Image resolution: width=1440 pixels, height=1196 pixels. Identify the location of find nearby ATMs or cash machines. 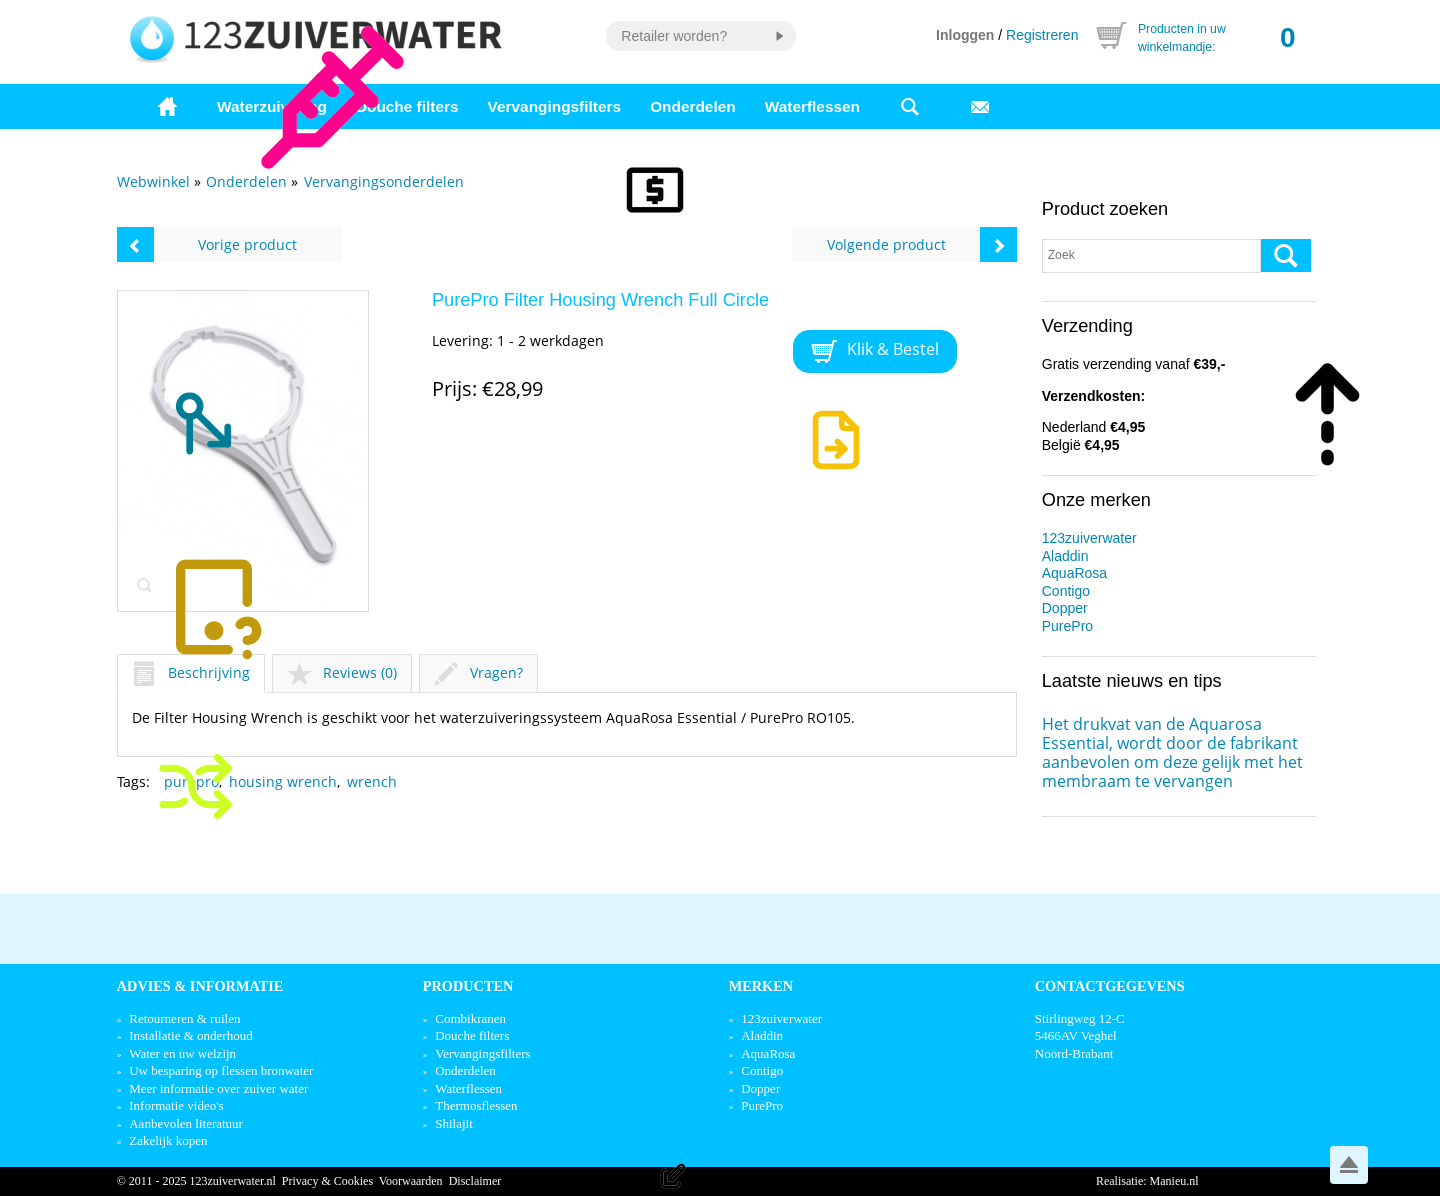
(655, 190).